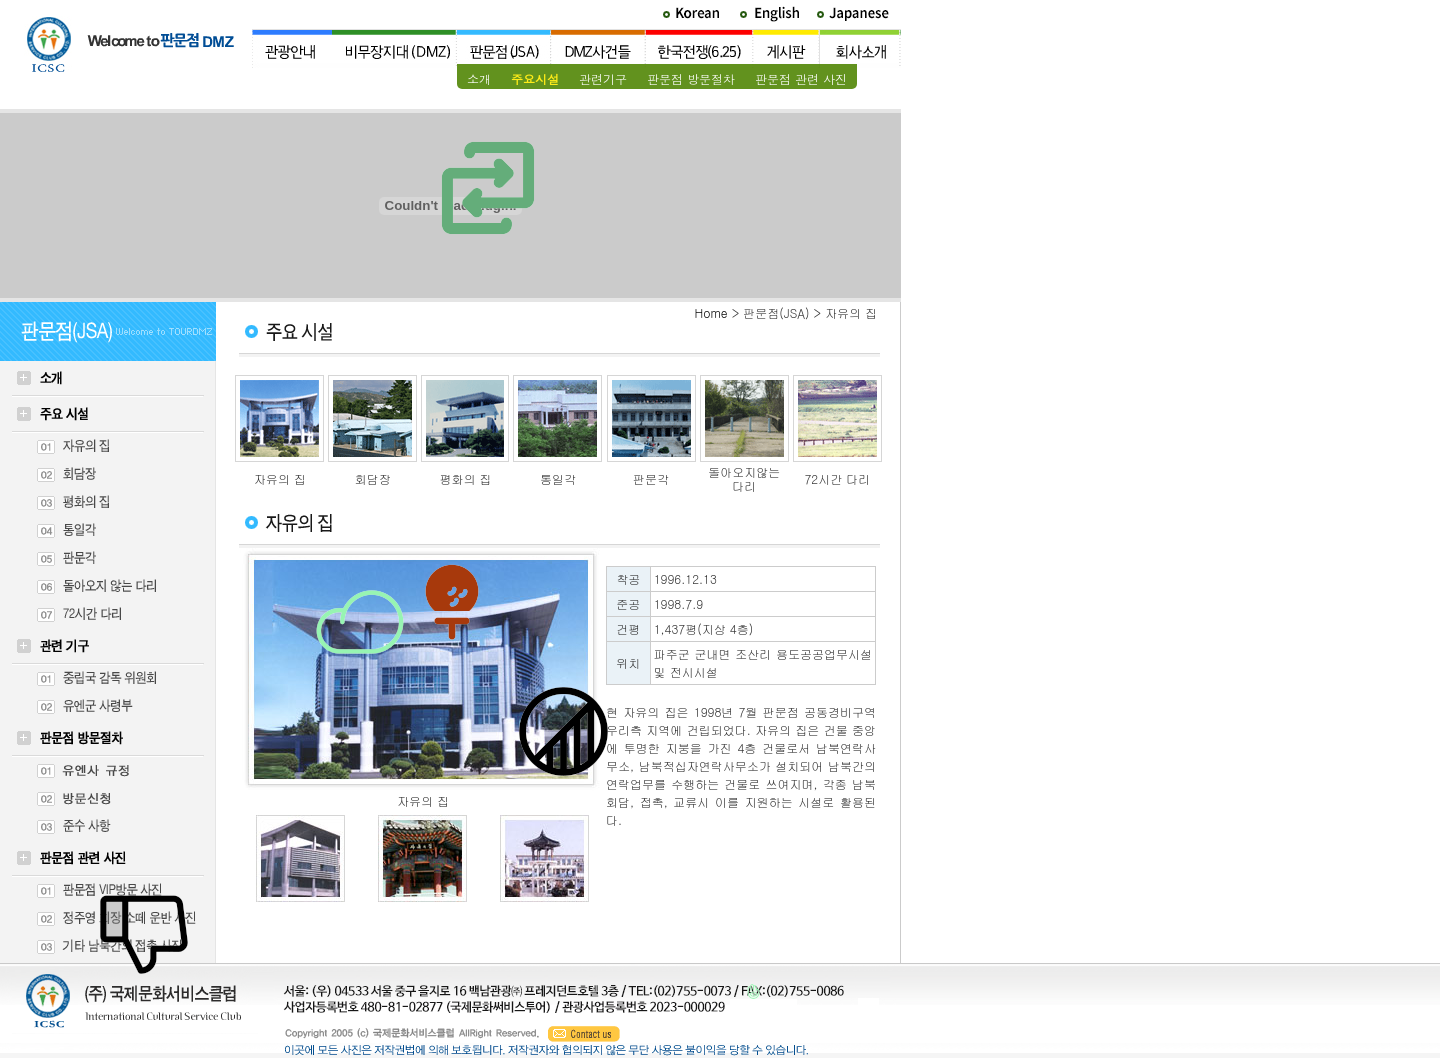  I want to click on access hand tracking or gesture recognition settings, so click(753, 991).